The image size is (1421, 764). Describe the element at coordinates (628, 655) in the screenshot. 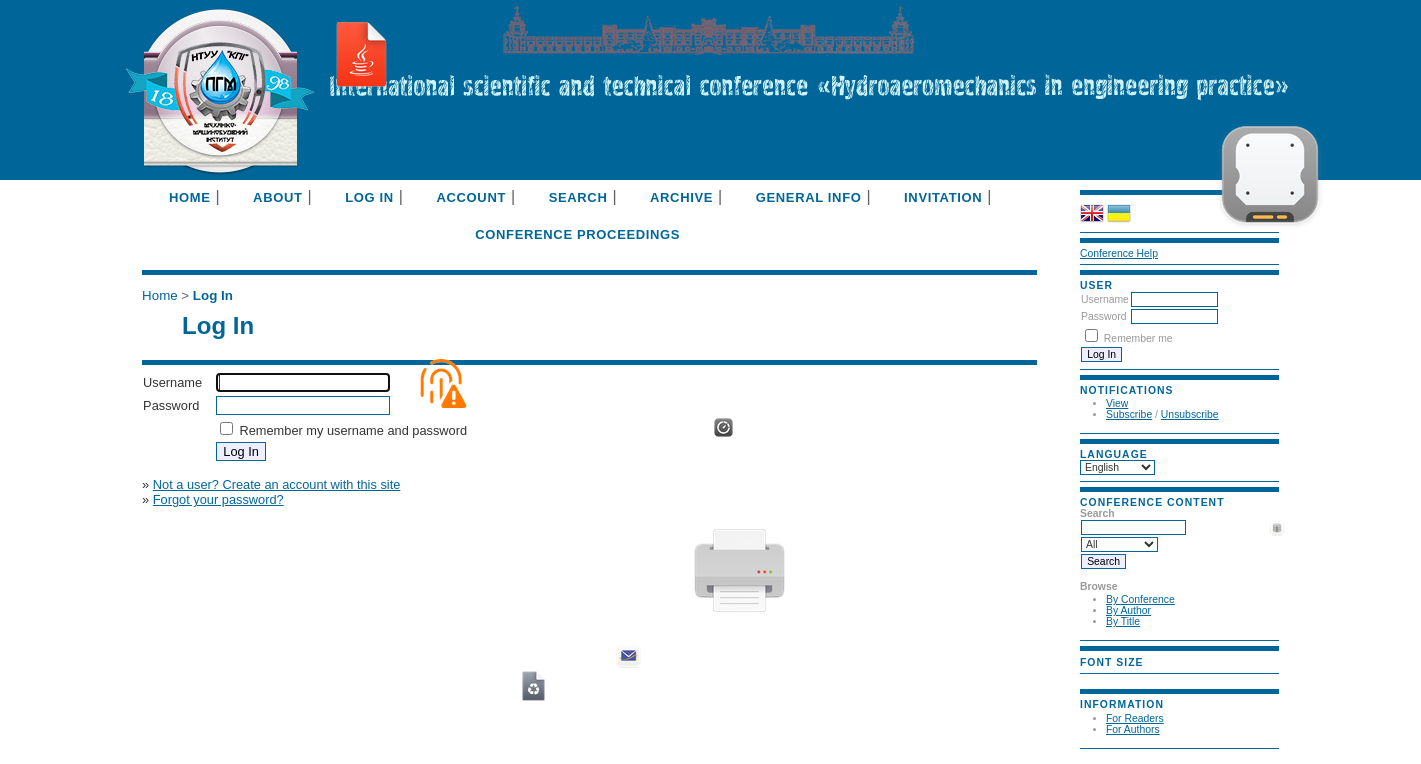

I see `open fastmail email app` at that location.